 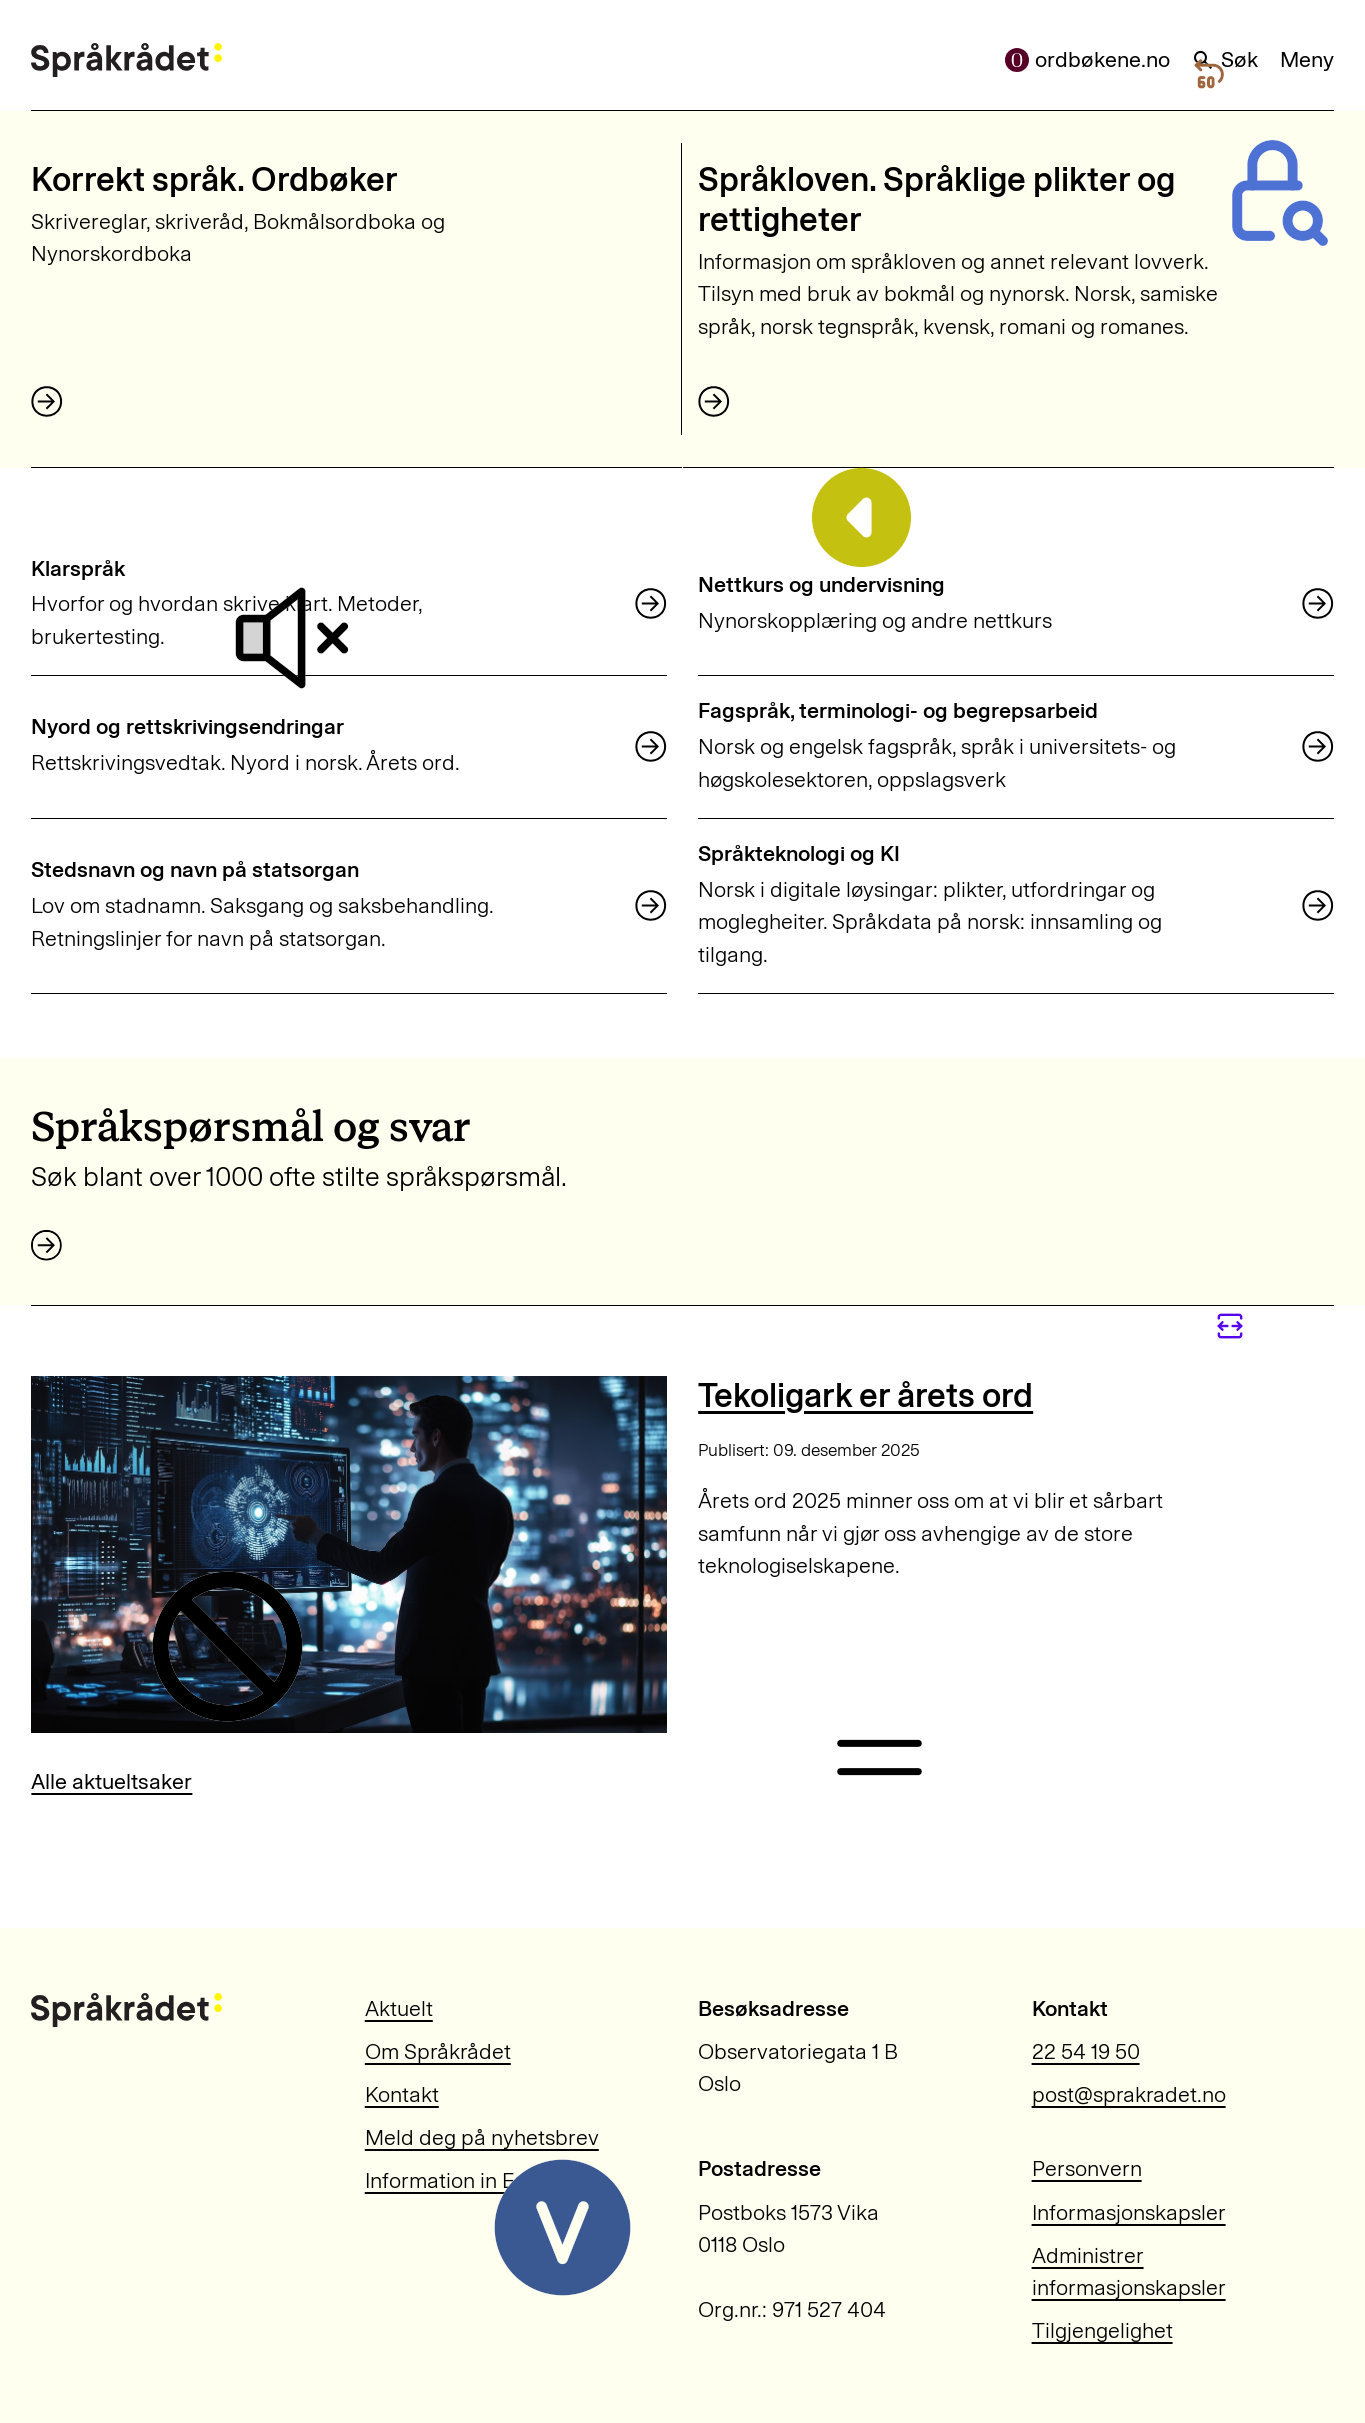 What do you see at coordinates (227, 1646) in the screenshot?
I see `indicates a blocked or prohibited action` at bounding box center [227, 1646].